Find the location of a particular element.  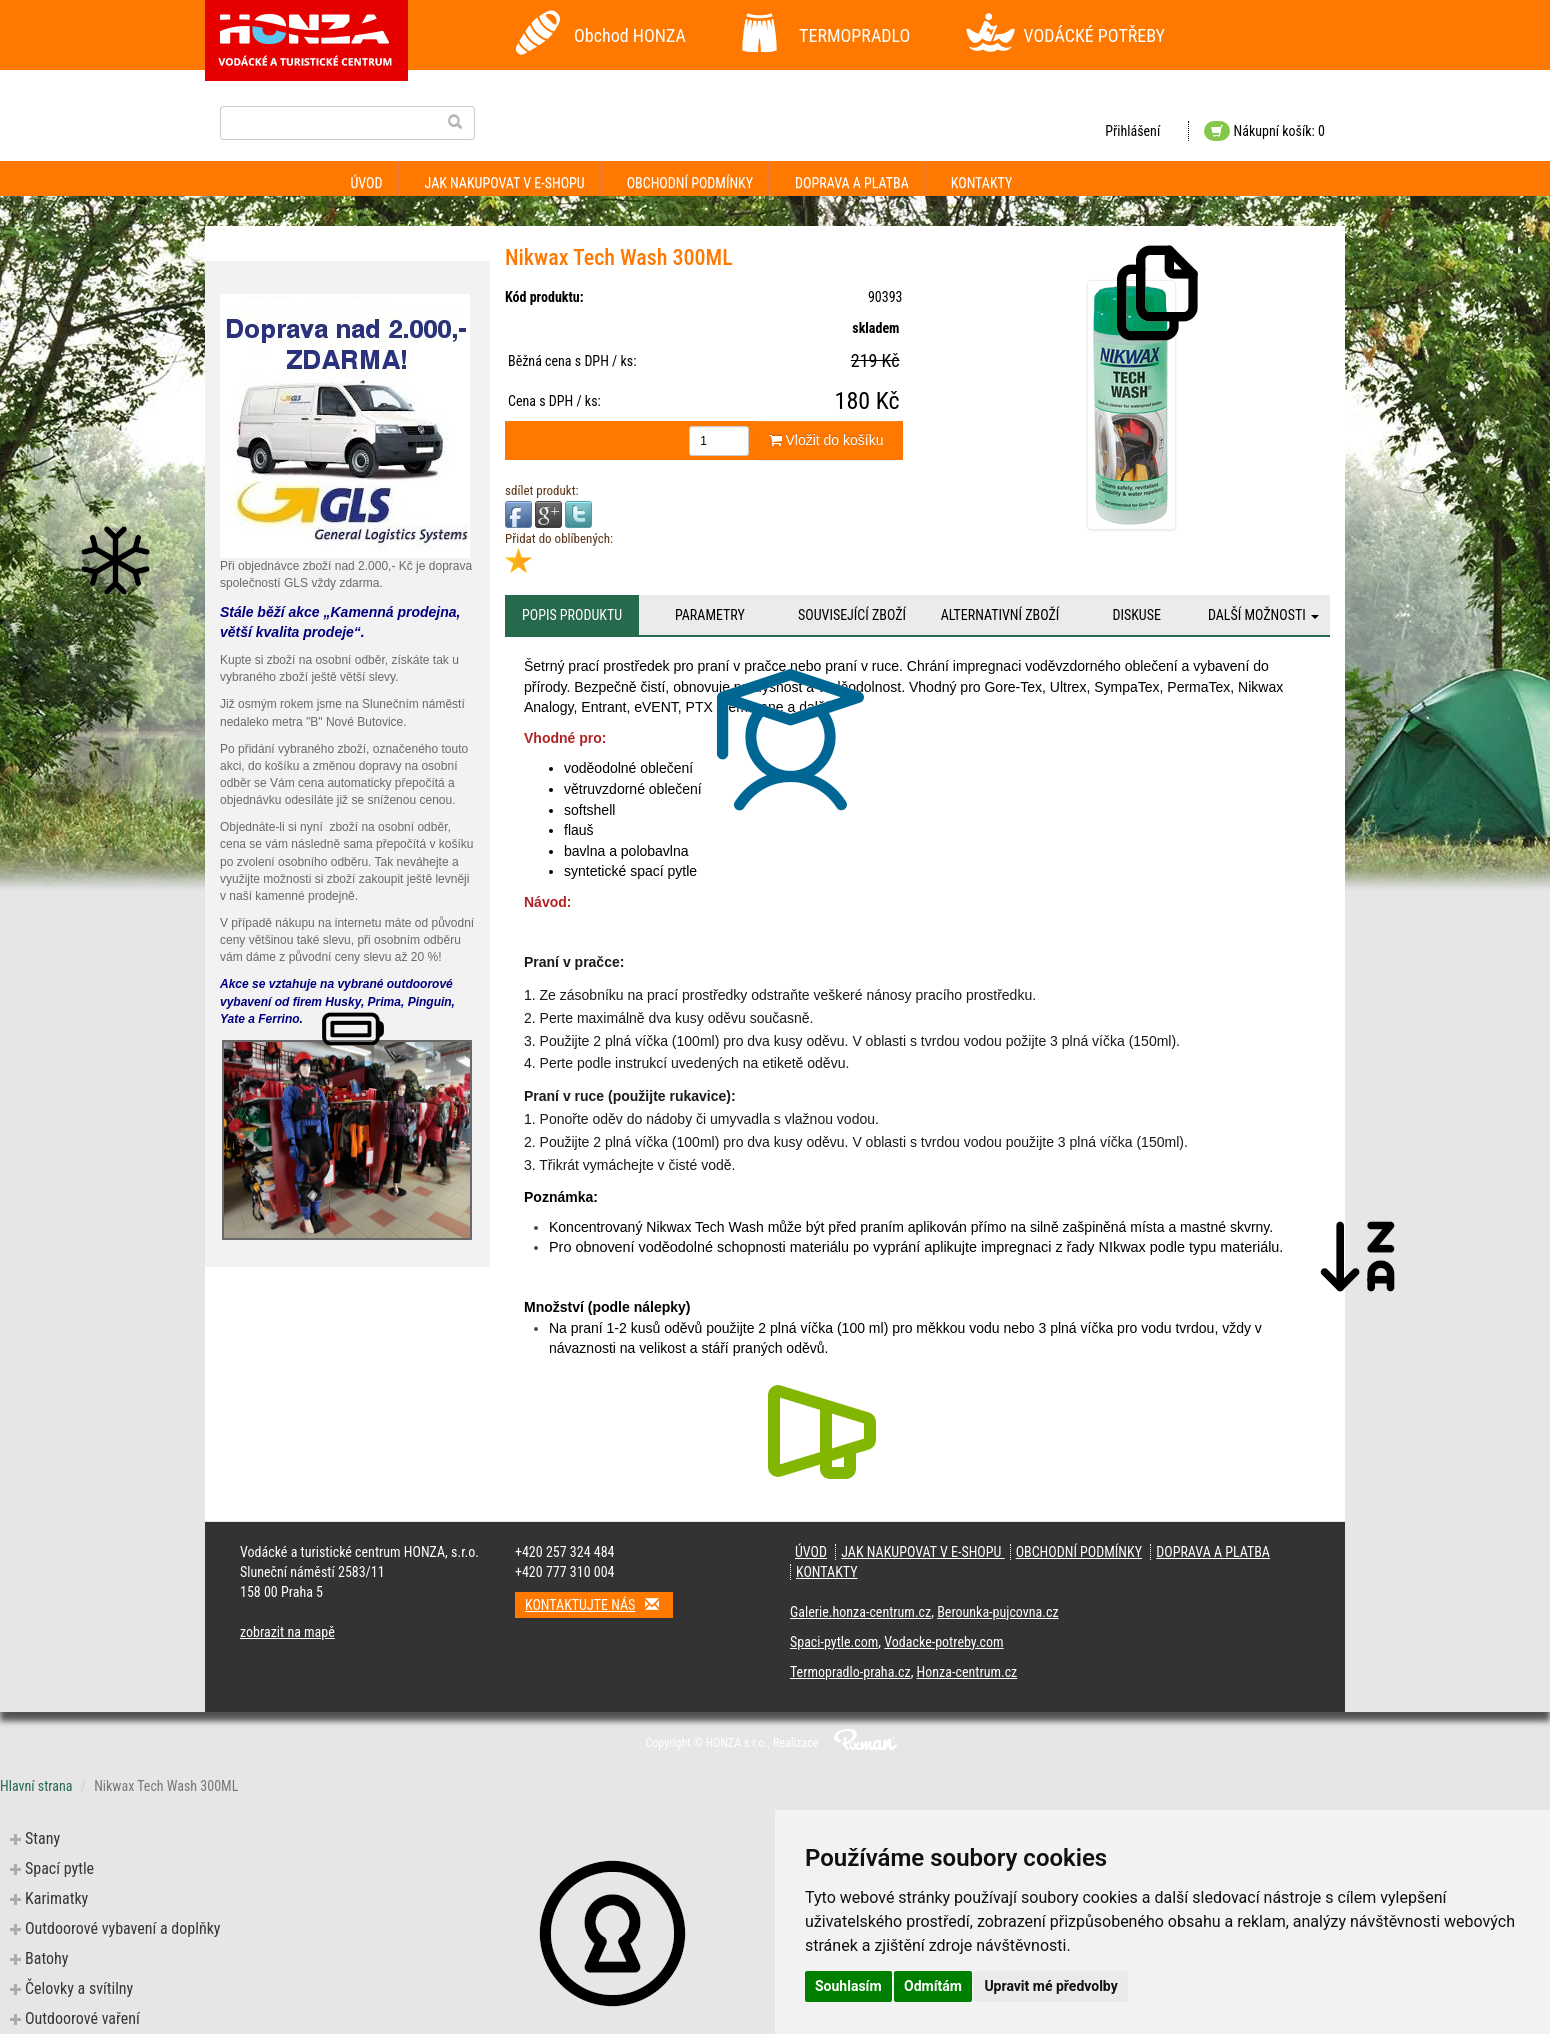

toggle air conditioning or cooling mode is located at coordinates (115, 560).